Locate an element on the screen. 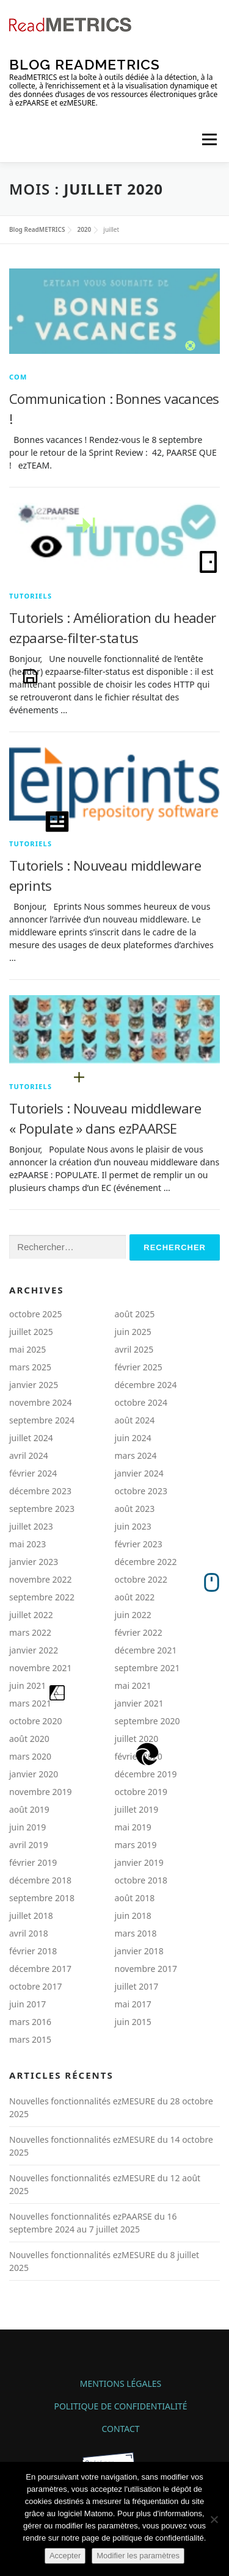  open Affinity Designer application is located at coordinates (57, 1693).